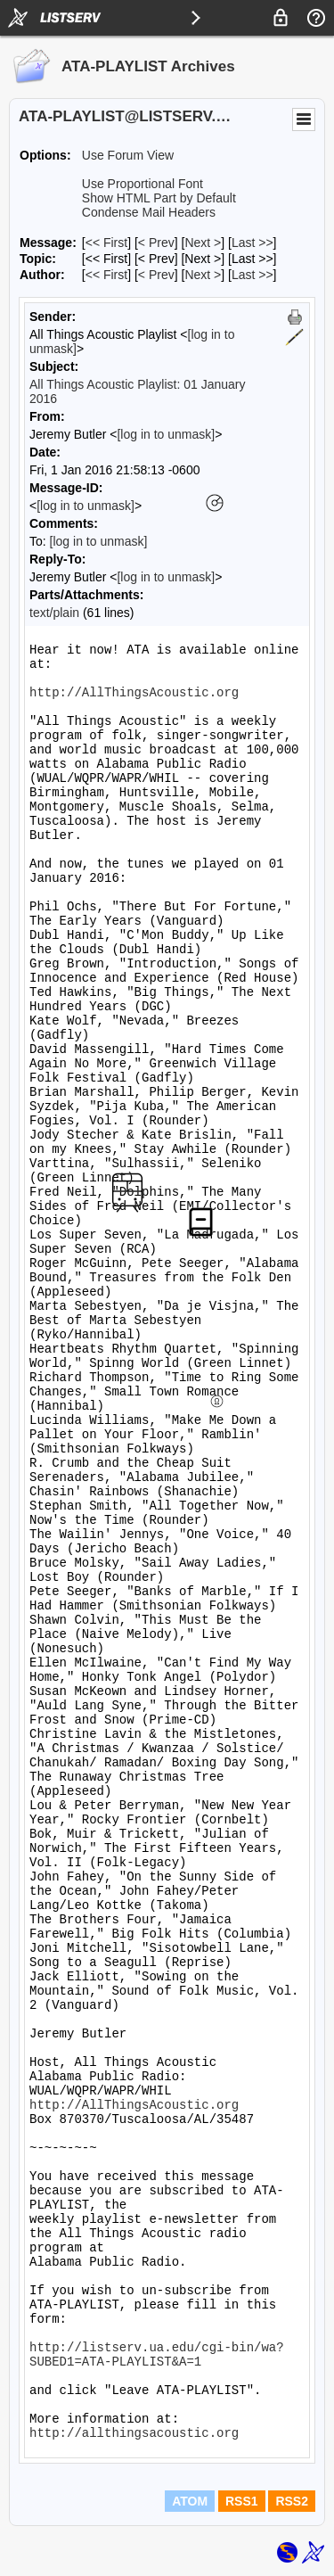 The height and width of the screenshot is (2576, 334). What do you see at coordinates (200, 1222) in the screenshot?
I see `remove a book from your library` at bounding box center [200, 1222].